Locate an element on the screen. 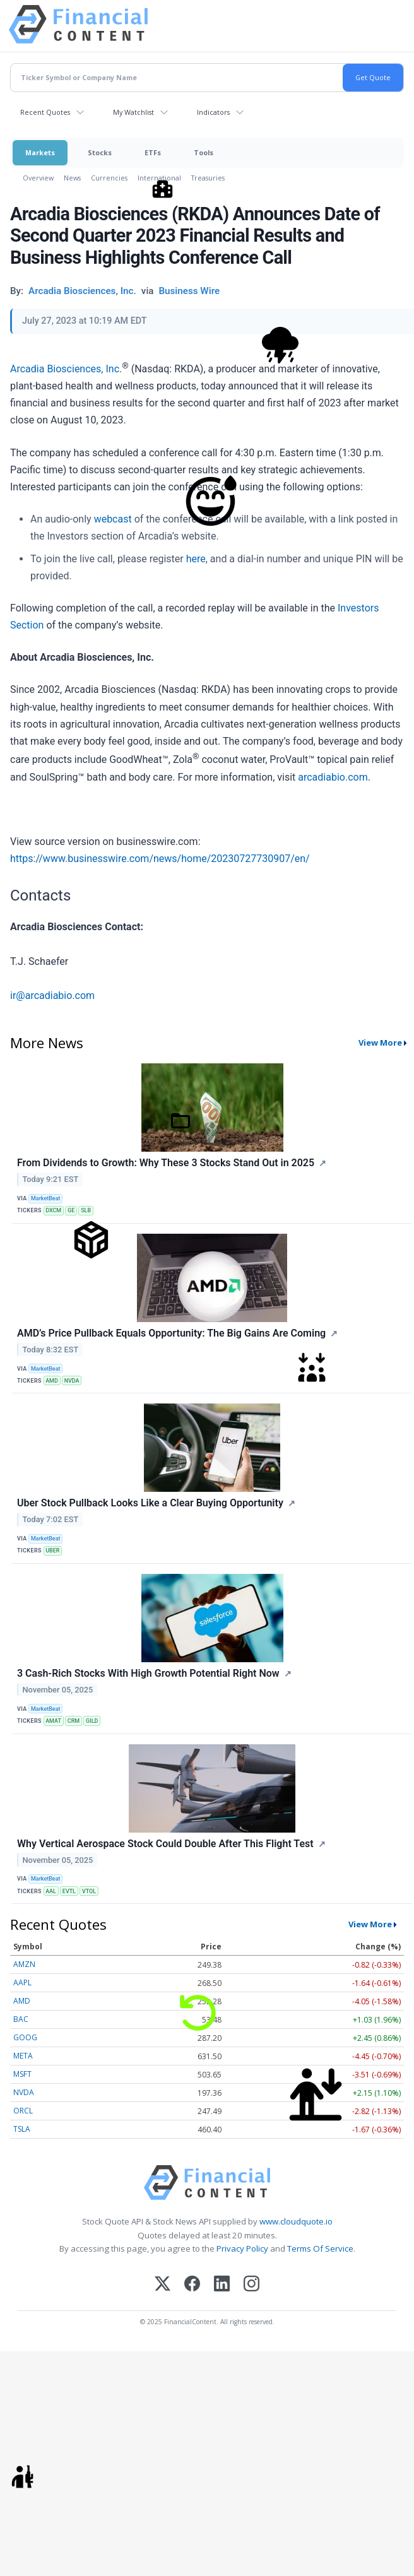 The image size is (414, 2576). open or access a folder is located at coordinates (180, 1121).